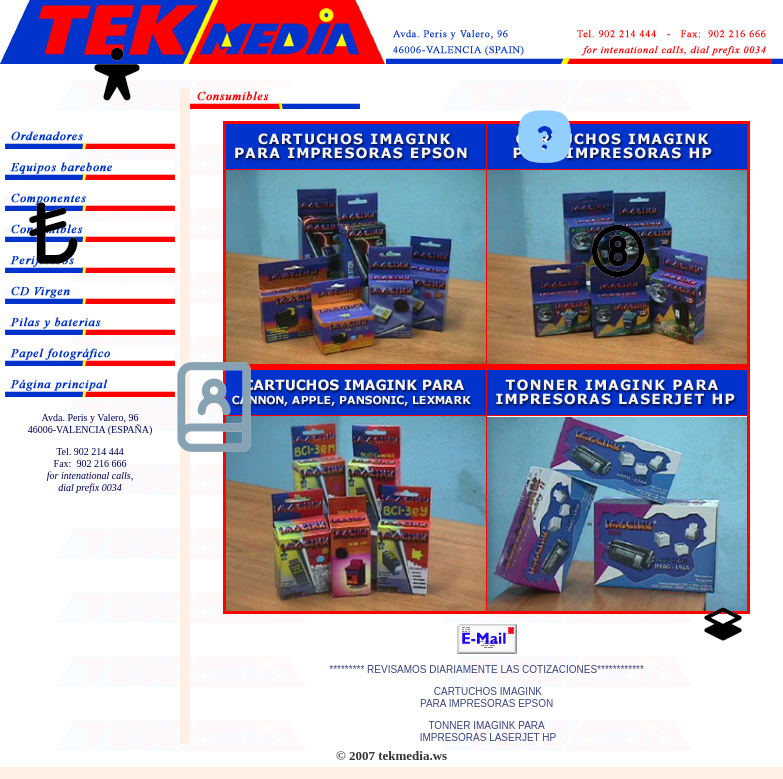 The height and width of the screenshot is (779, 783). Describe the element at coordinates (544, 136) in the screenshot. I see `access help or support` at that location.